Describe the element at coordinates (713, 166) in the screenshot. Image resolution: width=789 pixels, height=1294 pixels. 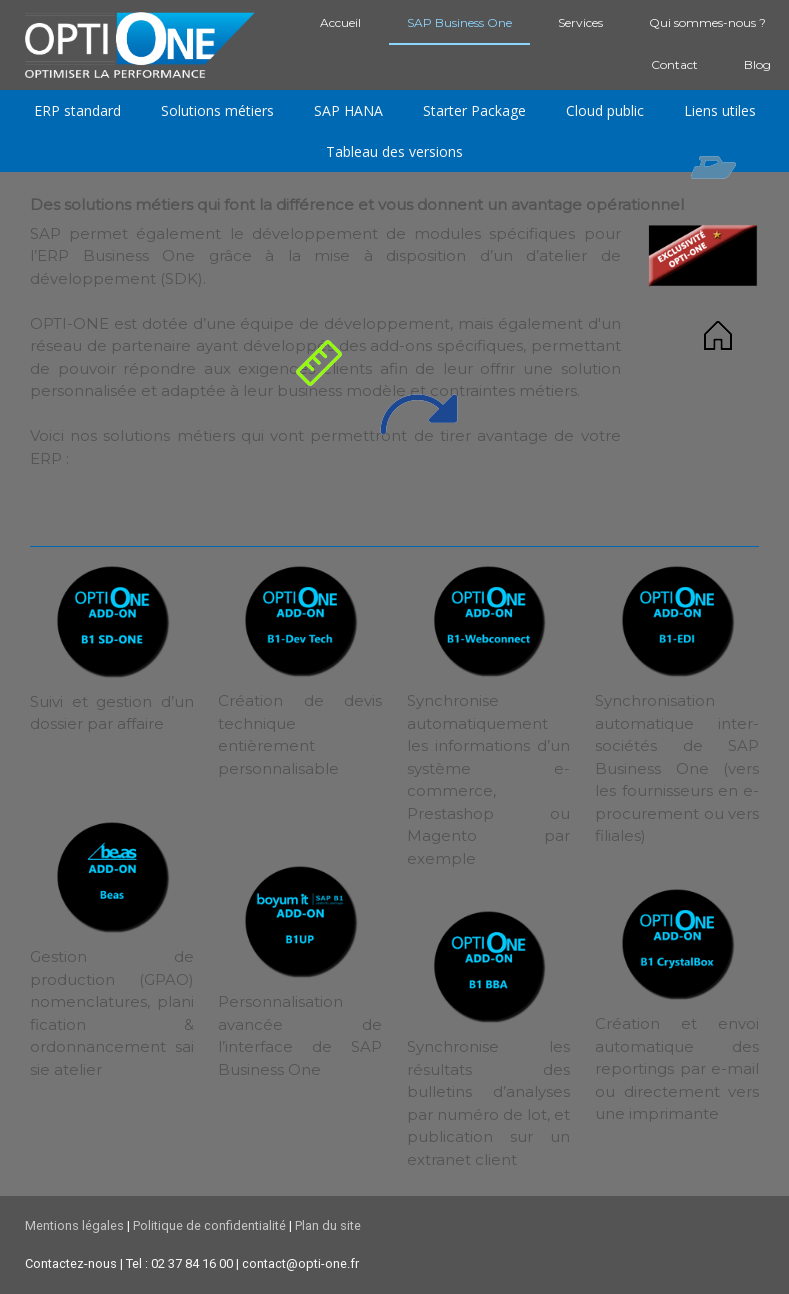
I see `access boat rental or marina services` at that location.